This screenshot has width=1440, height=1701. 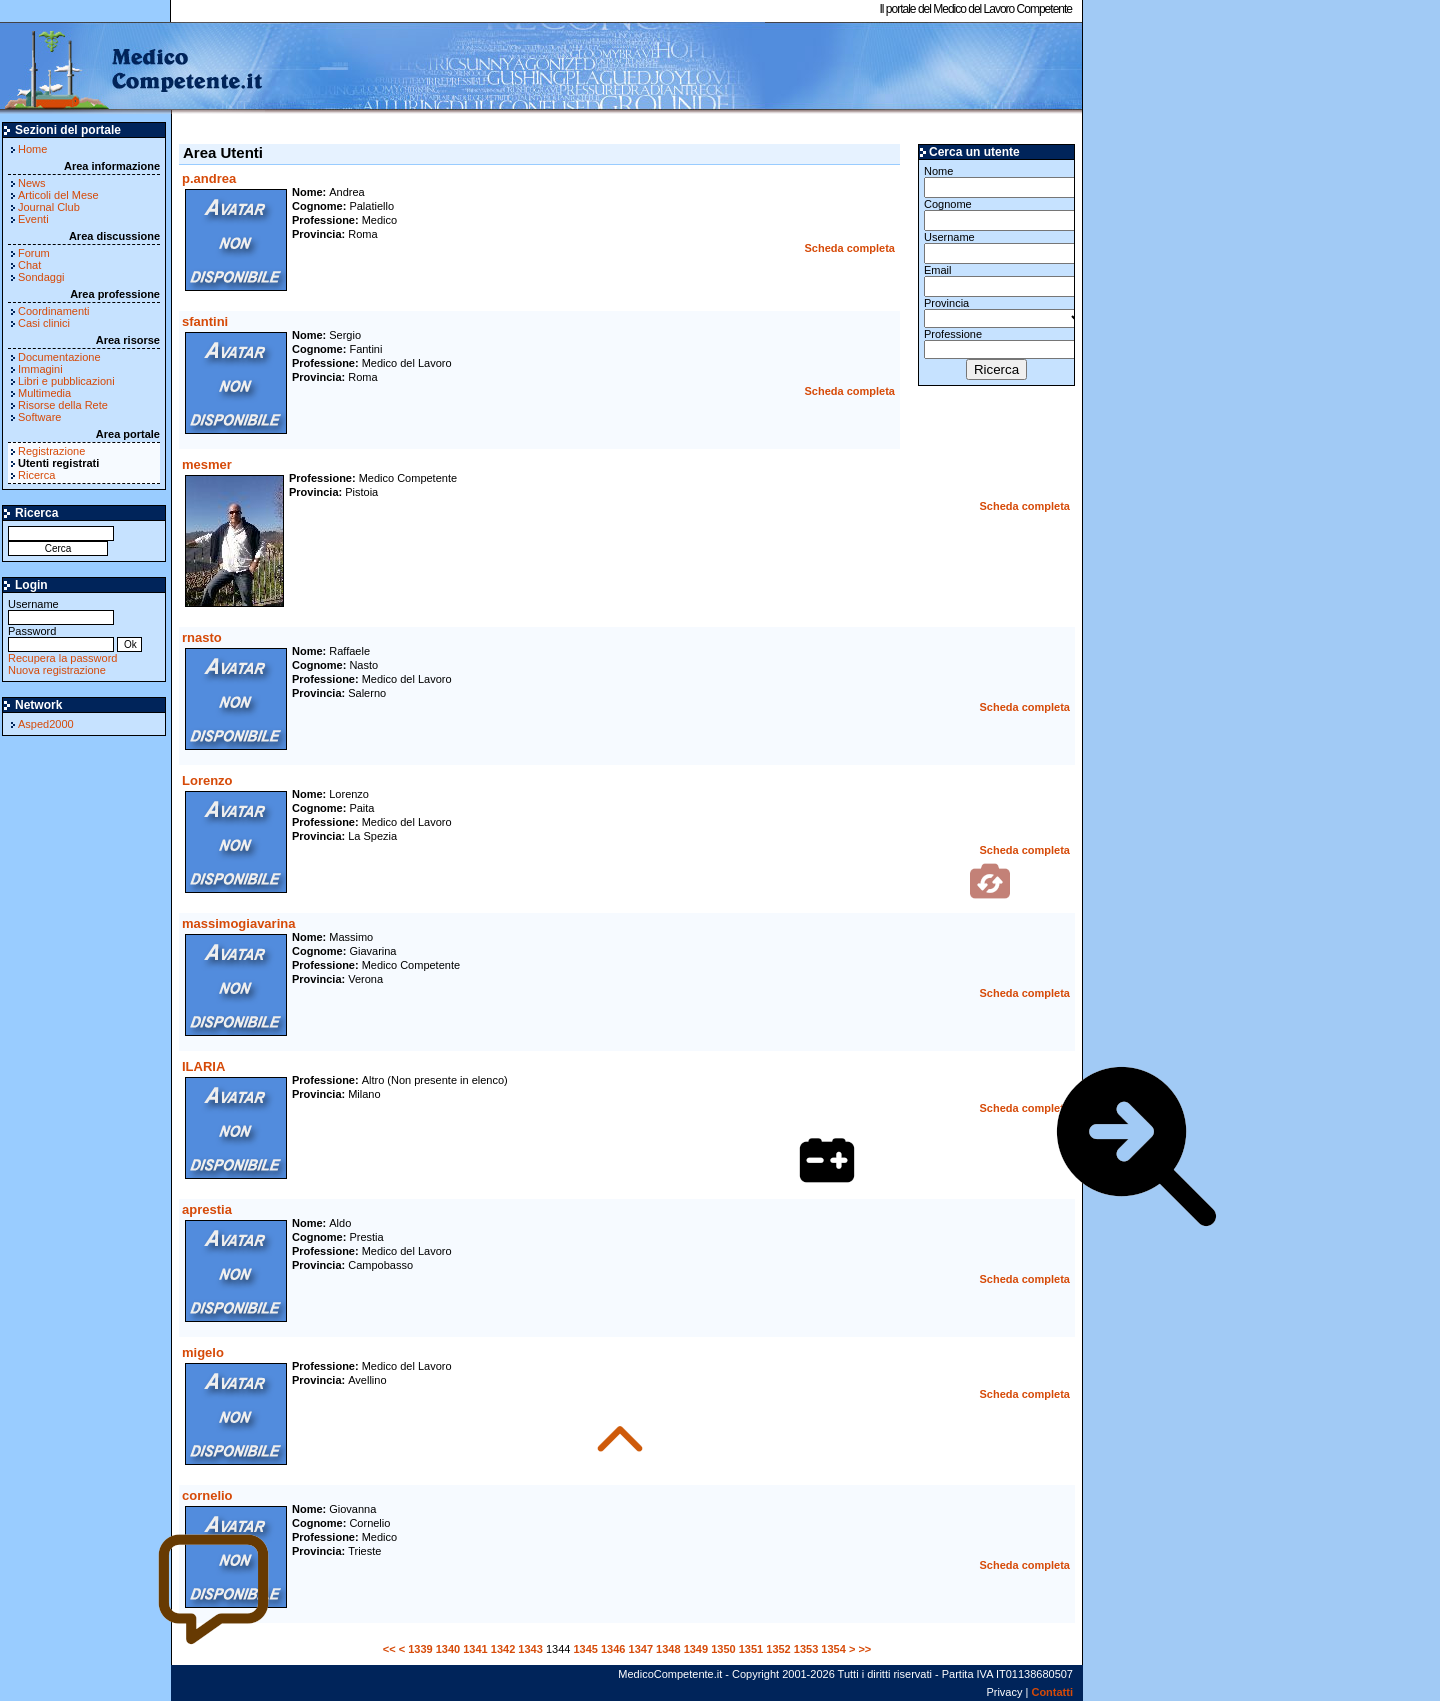 I want to click on check vehicle battery status, so click(x=827, y=1162).